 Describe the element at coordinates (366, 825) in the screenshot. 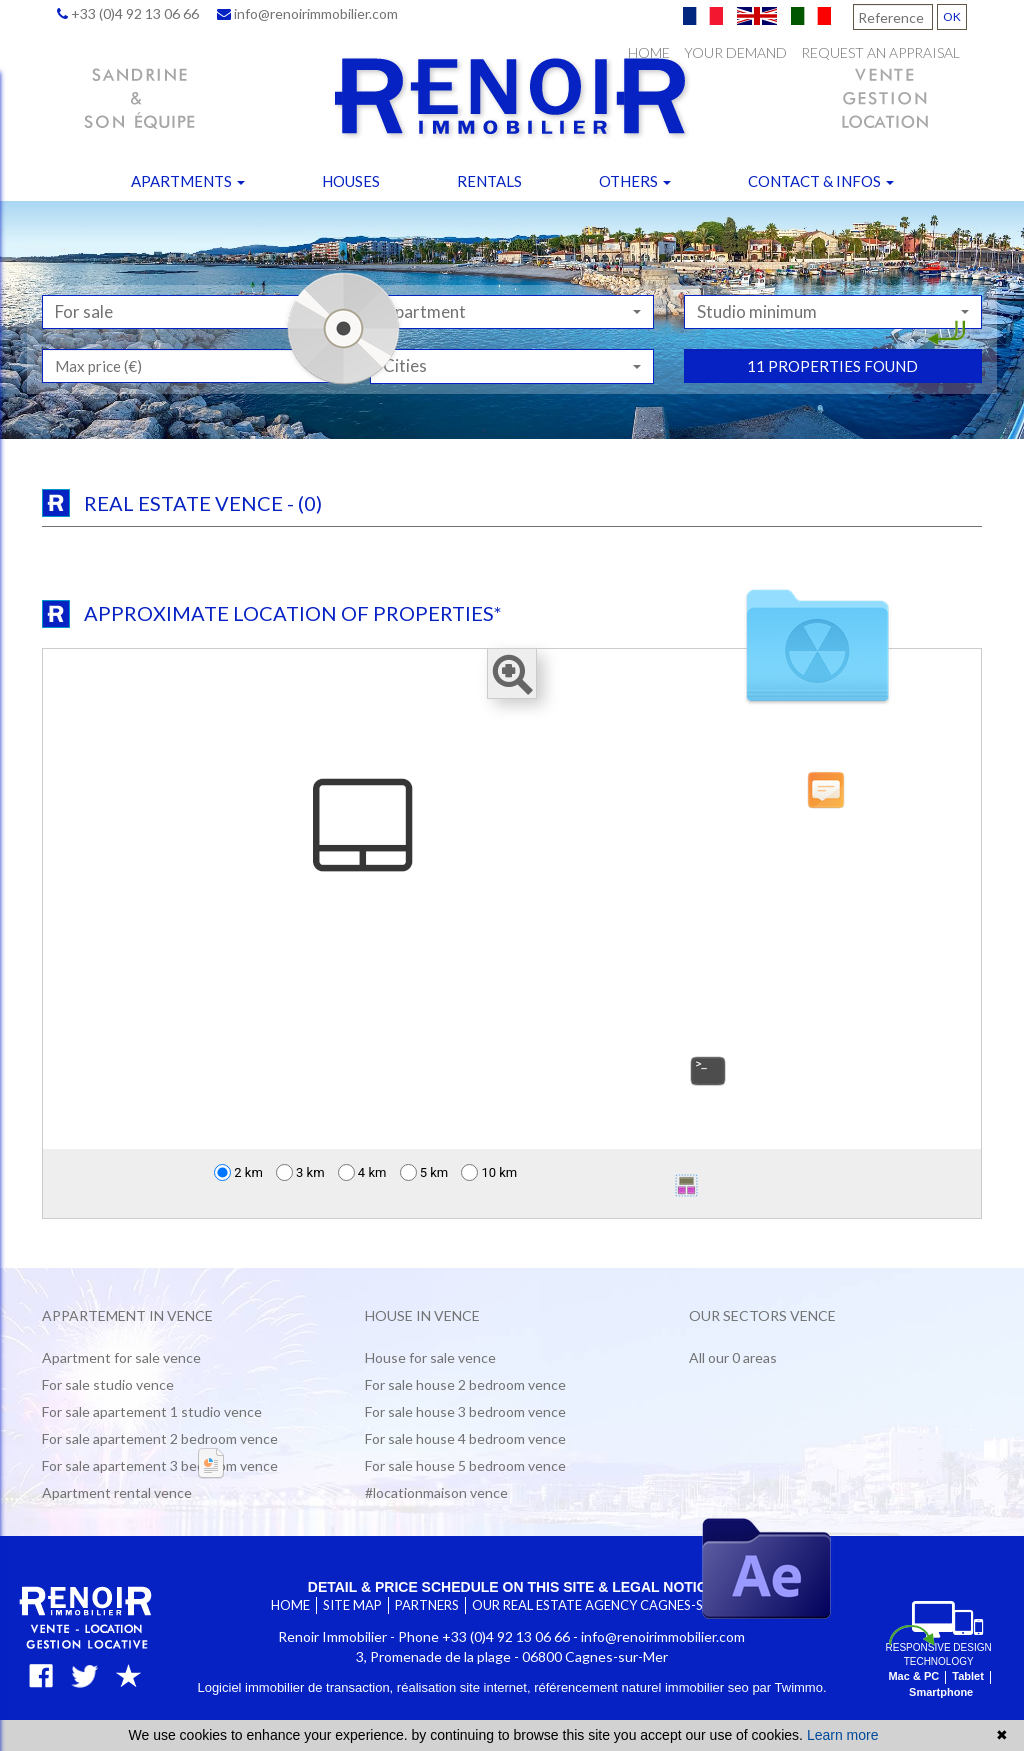

I see `touchpad or trackpad input device` at that location.